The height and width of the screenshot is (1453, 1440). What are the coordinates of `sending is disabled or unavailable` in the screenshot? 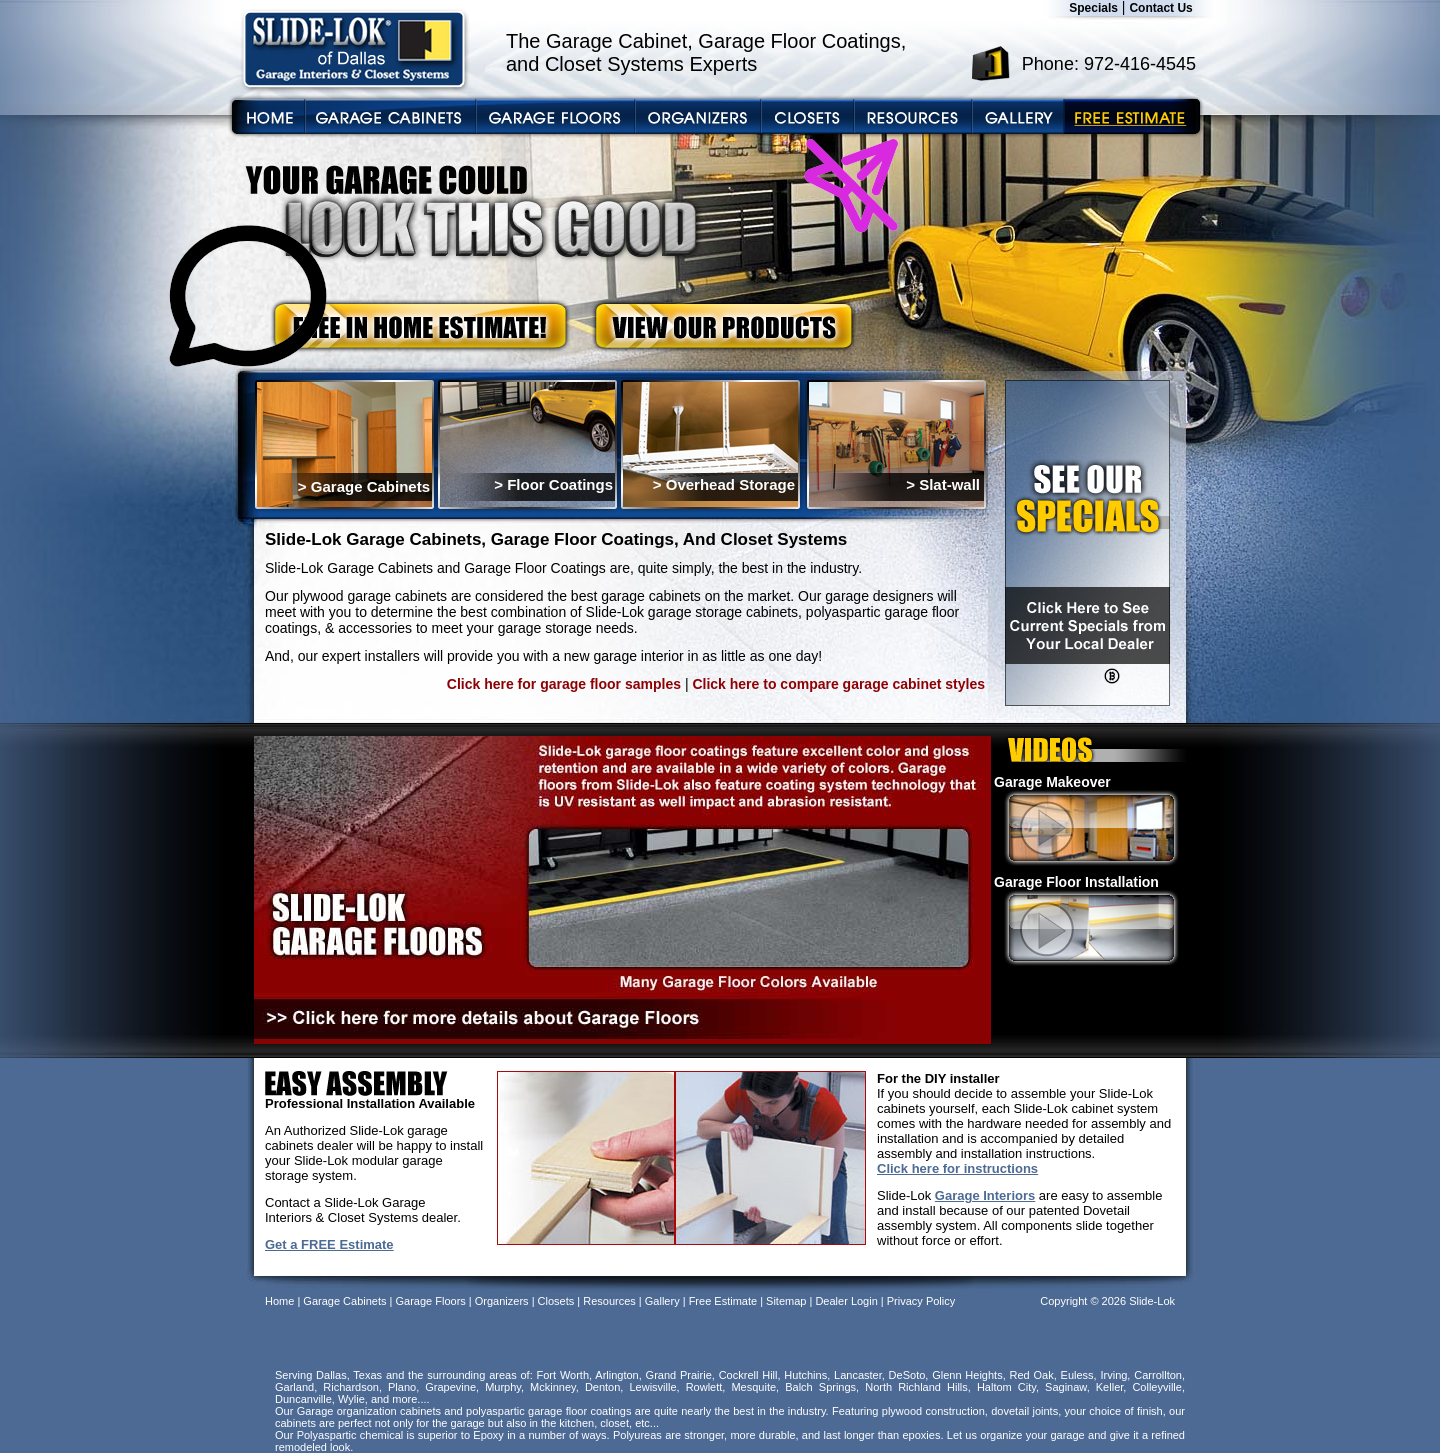 It's located at (852, 185).